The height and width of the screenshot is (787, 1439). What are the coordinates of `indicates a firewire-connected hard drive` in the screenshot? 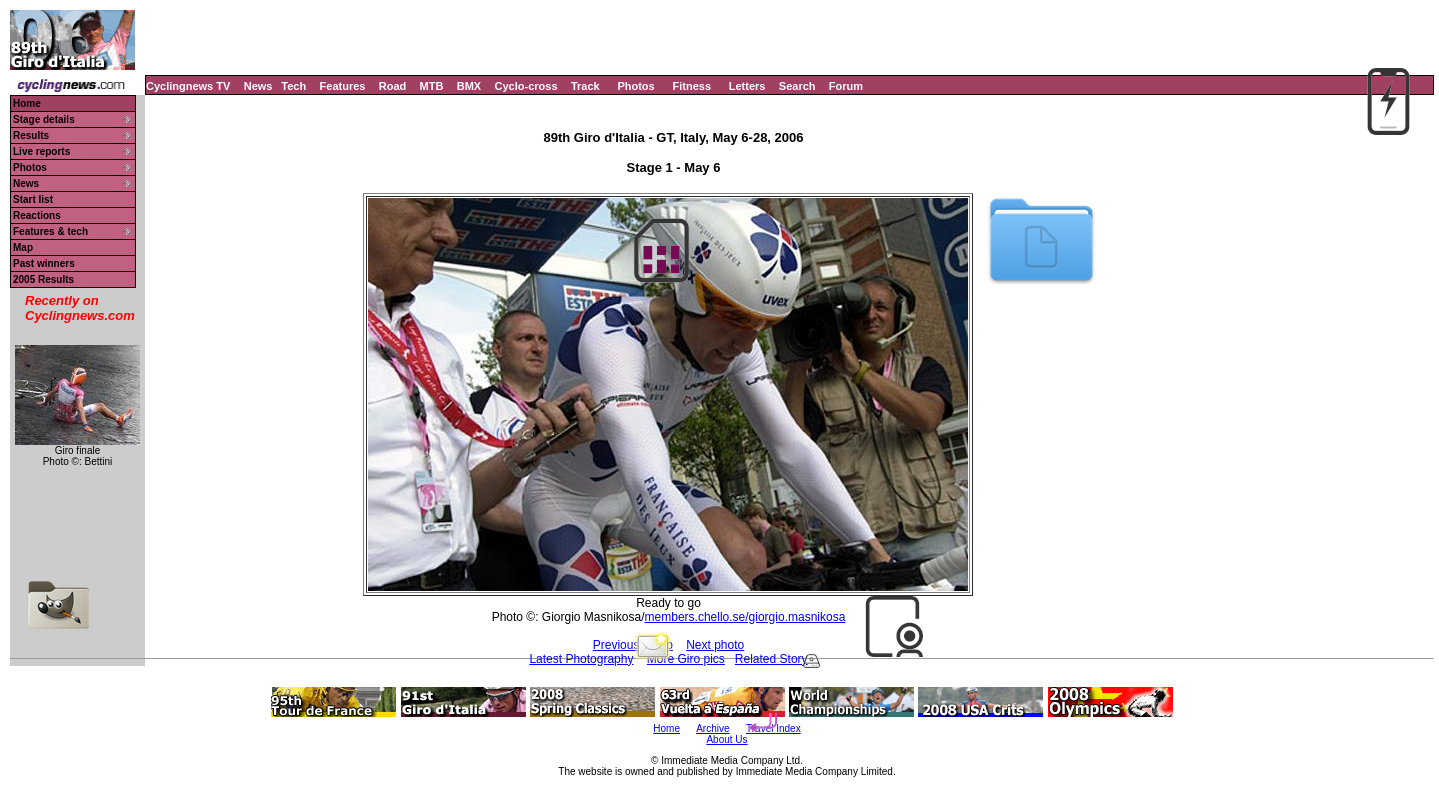 It's located at (811, 660).